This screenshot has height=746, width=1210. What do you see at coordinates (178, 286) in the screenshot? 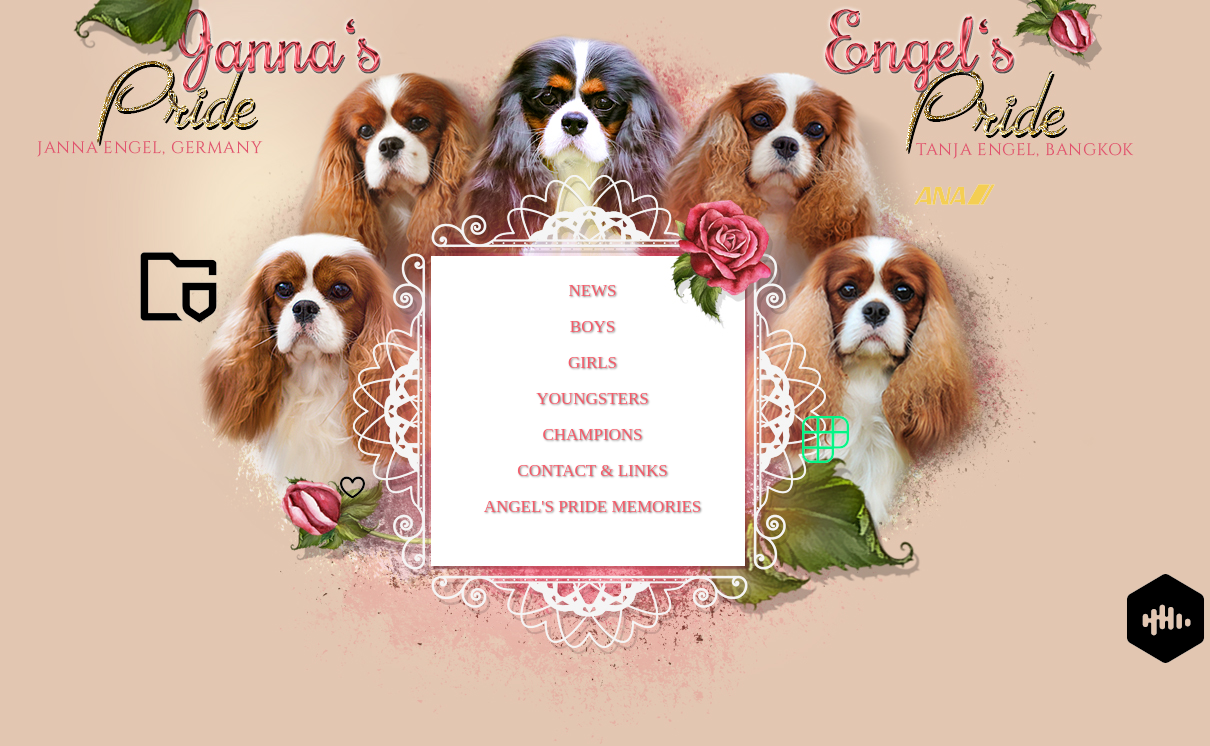
I see `access protected or secure files` at bounding box center [178, 286].